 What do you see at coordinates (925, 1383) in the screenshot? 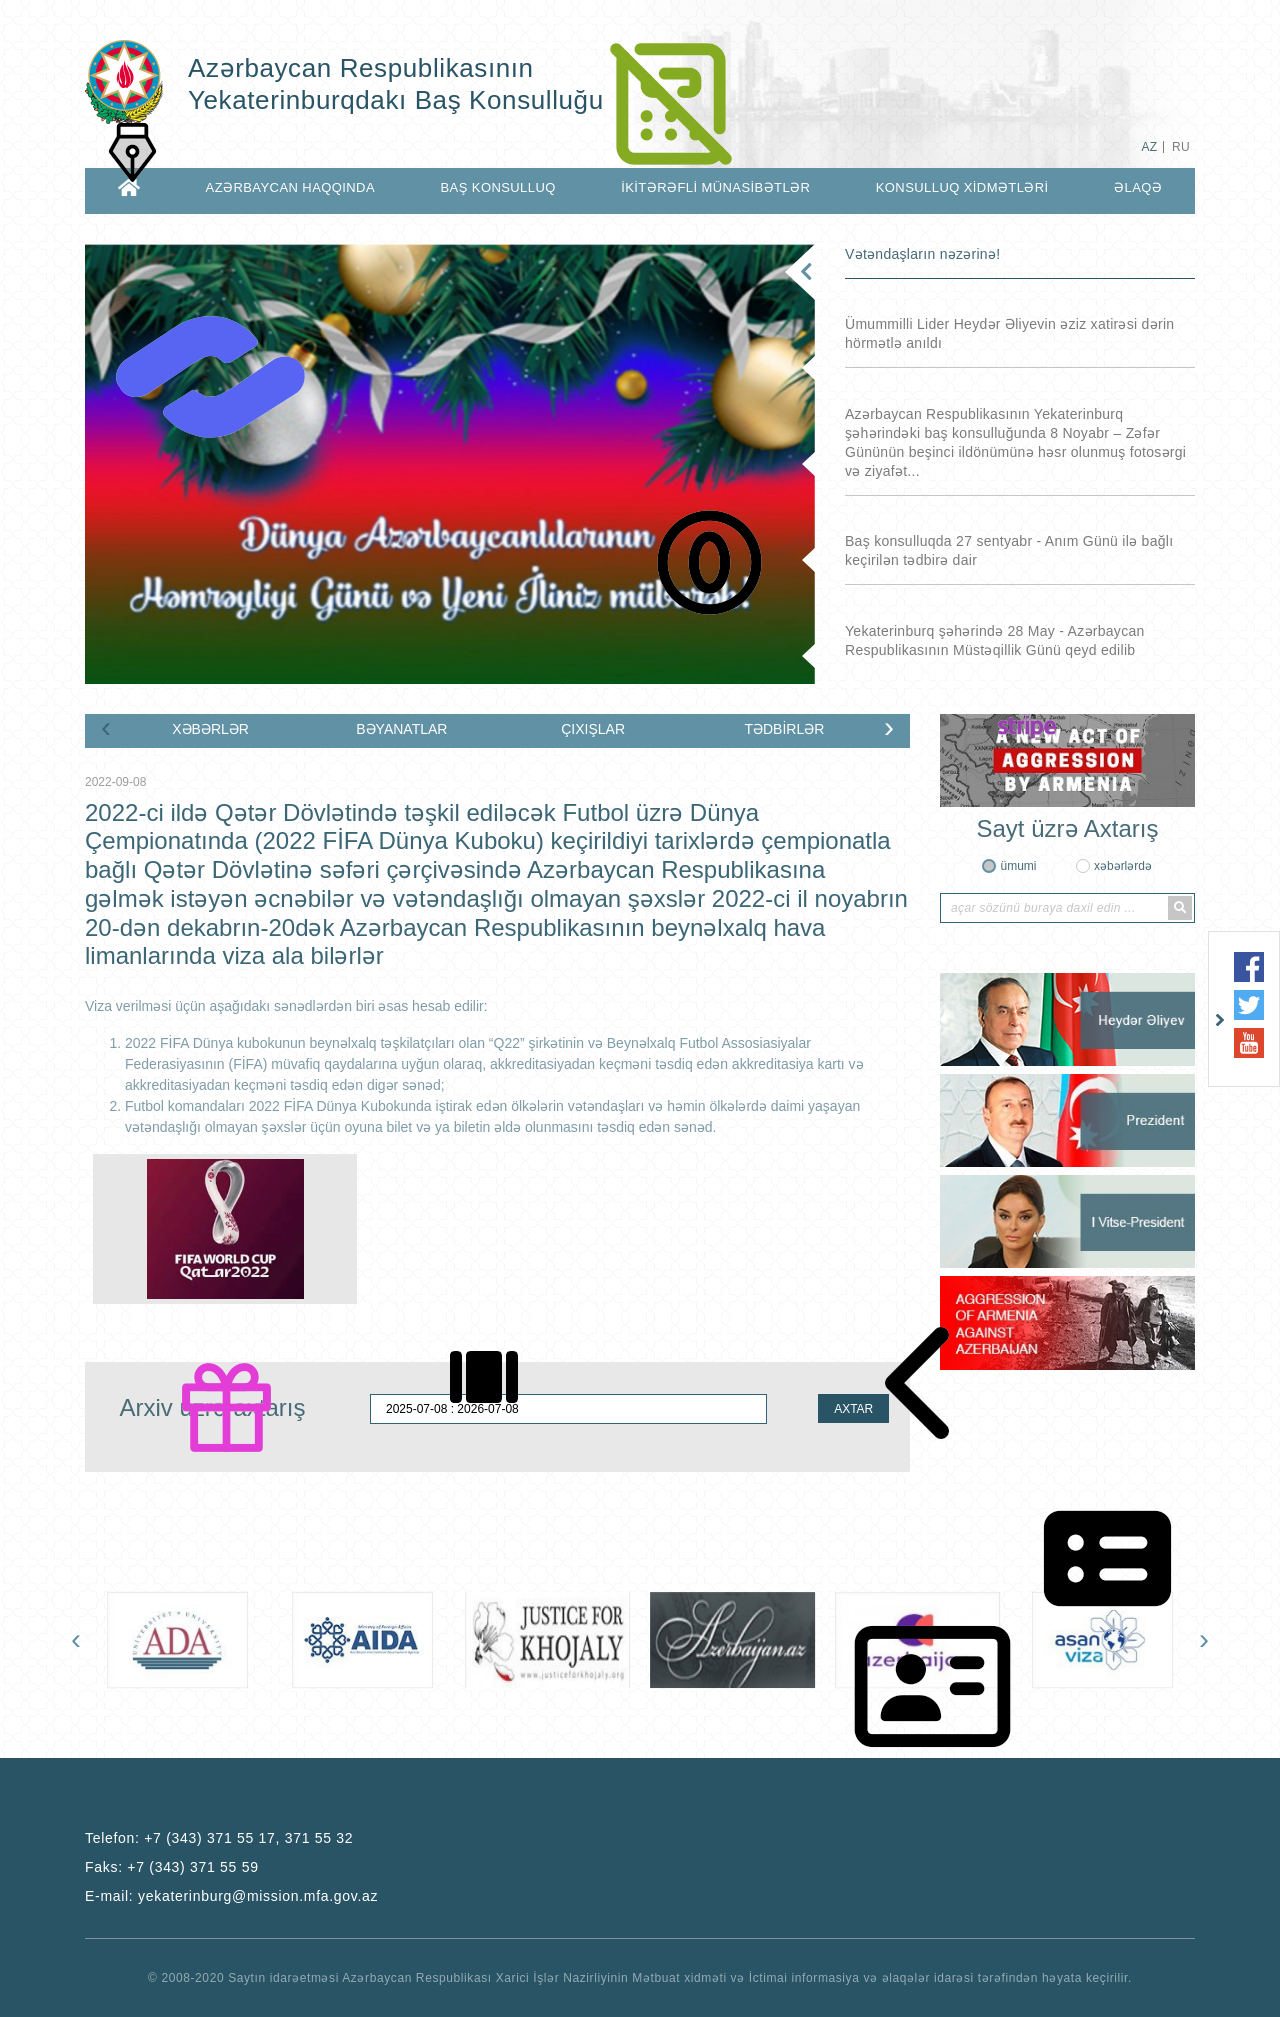
I see `go back to the previous screen` at bounding box center [925, 1383].